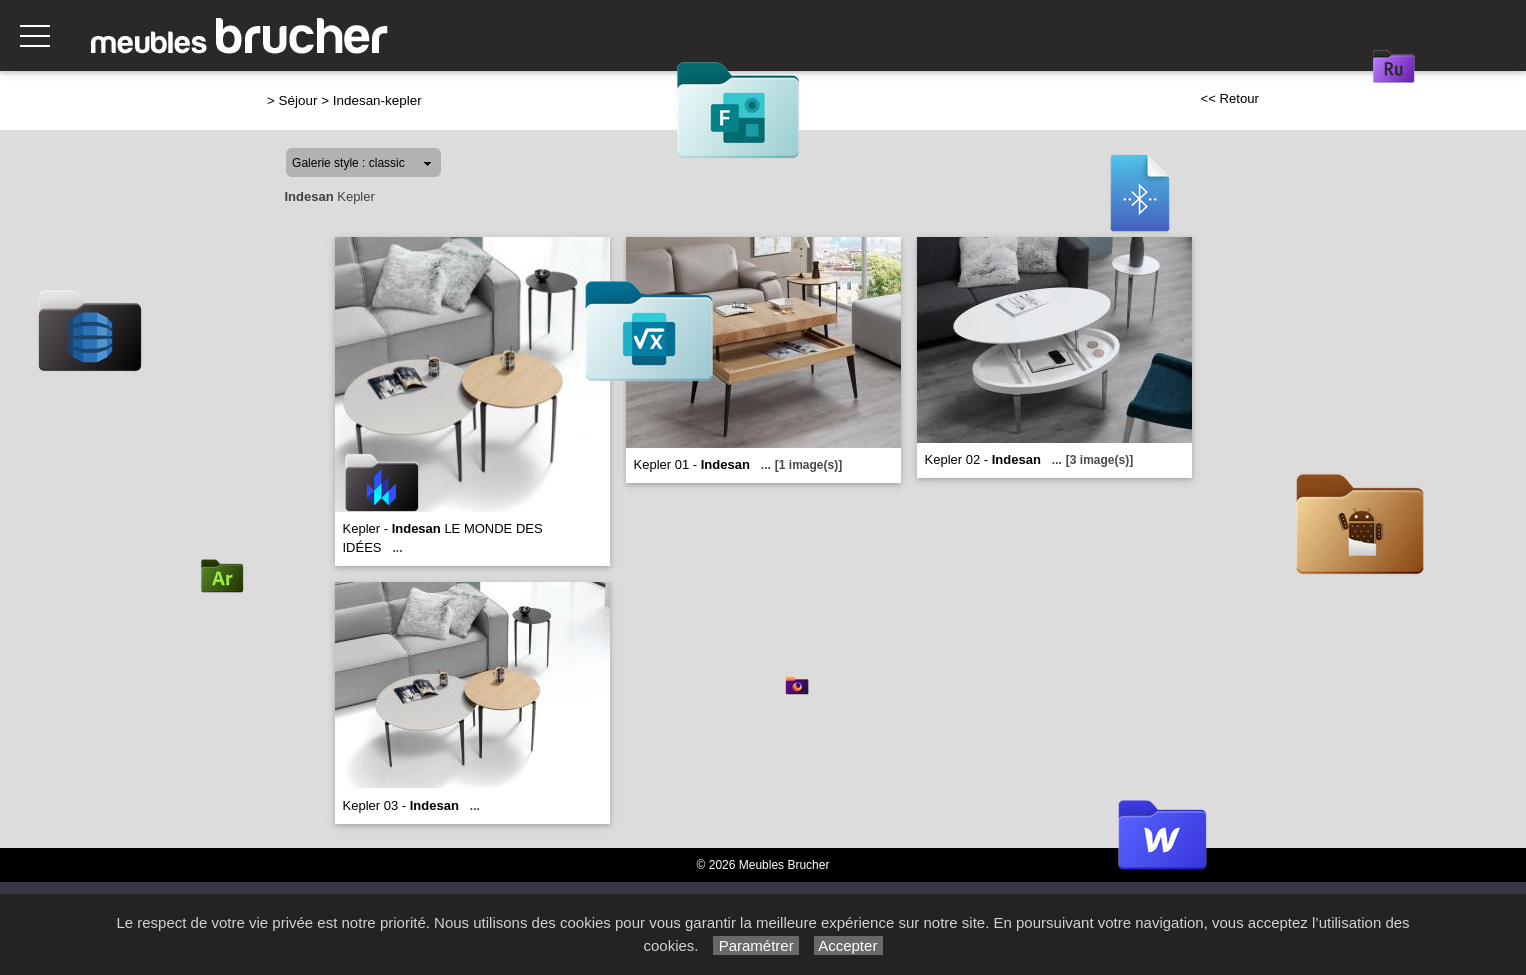 The image size is (1526, 975). What do you see at coordinates (381, 484) in the screenshot?
I see `folder containing lit framework or library files` at bounding box center [381, 484].